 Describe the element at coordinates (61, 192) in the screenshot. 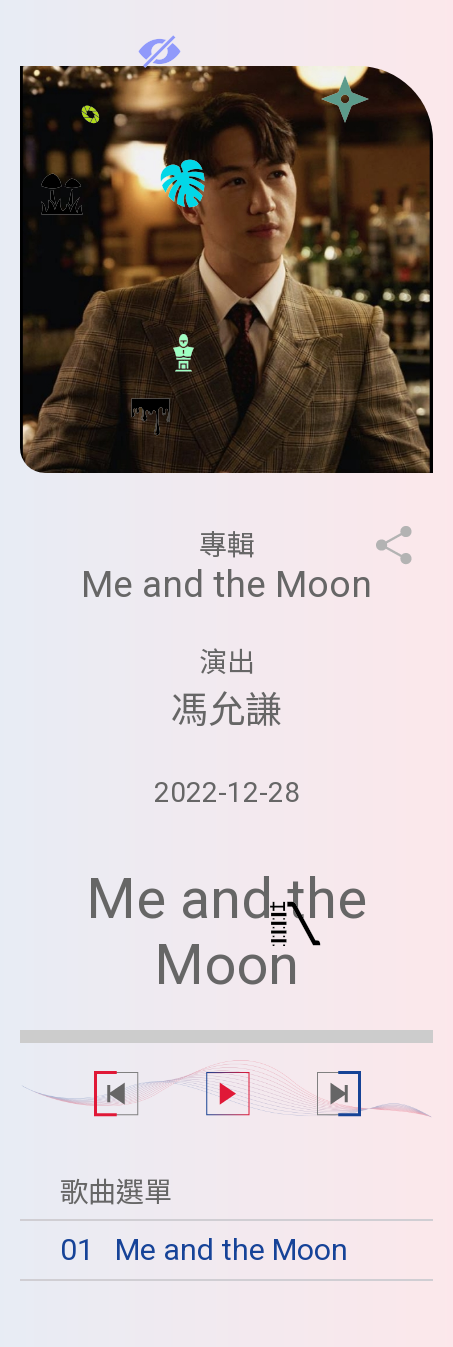

I see `forage for mushrooms in the wild` at that location.